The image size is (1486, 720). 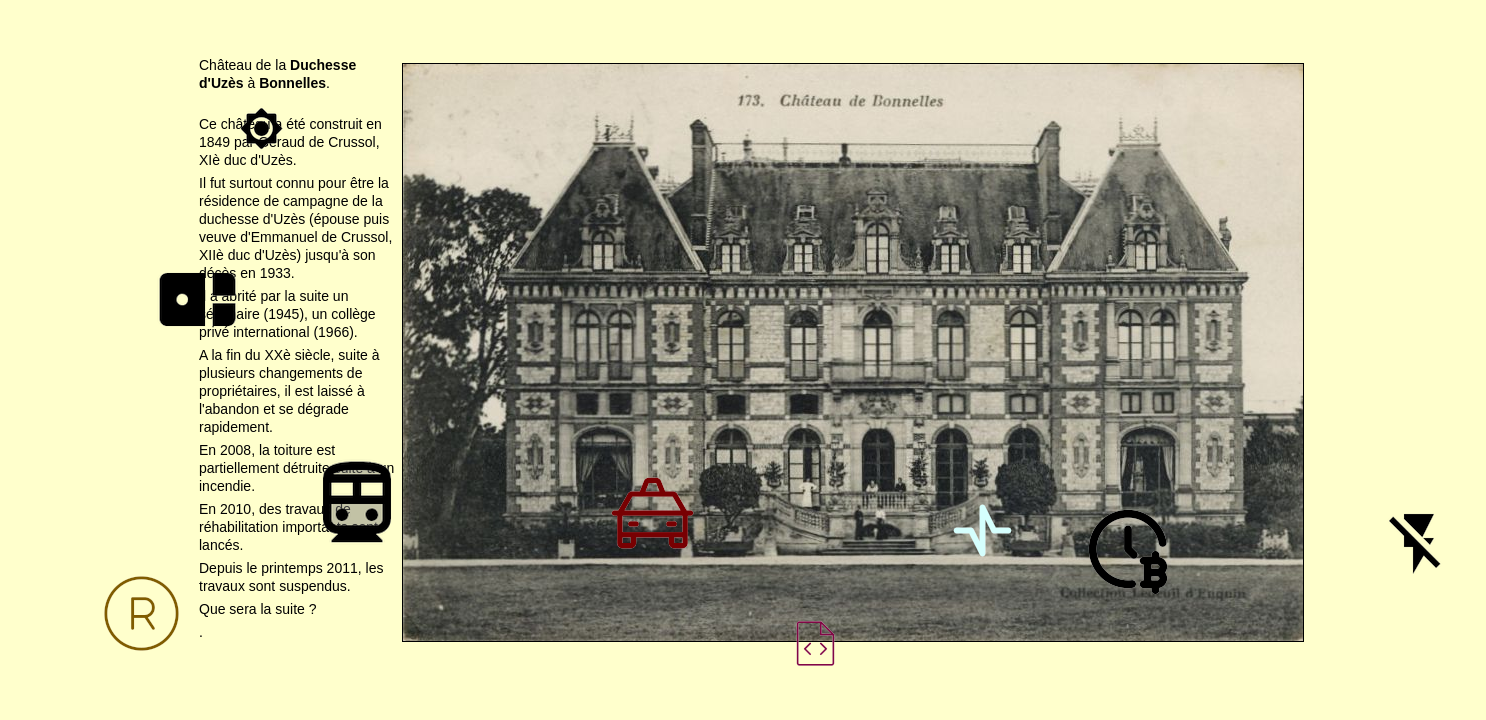 What do you see at coordinates (982, 530) in the screenshot?
I see `adjust sawtooth wave settings in audio editor` at bounding box center [982, 530].